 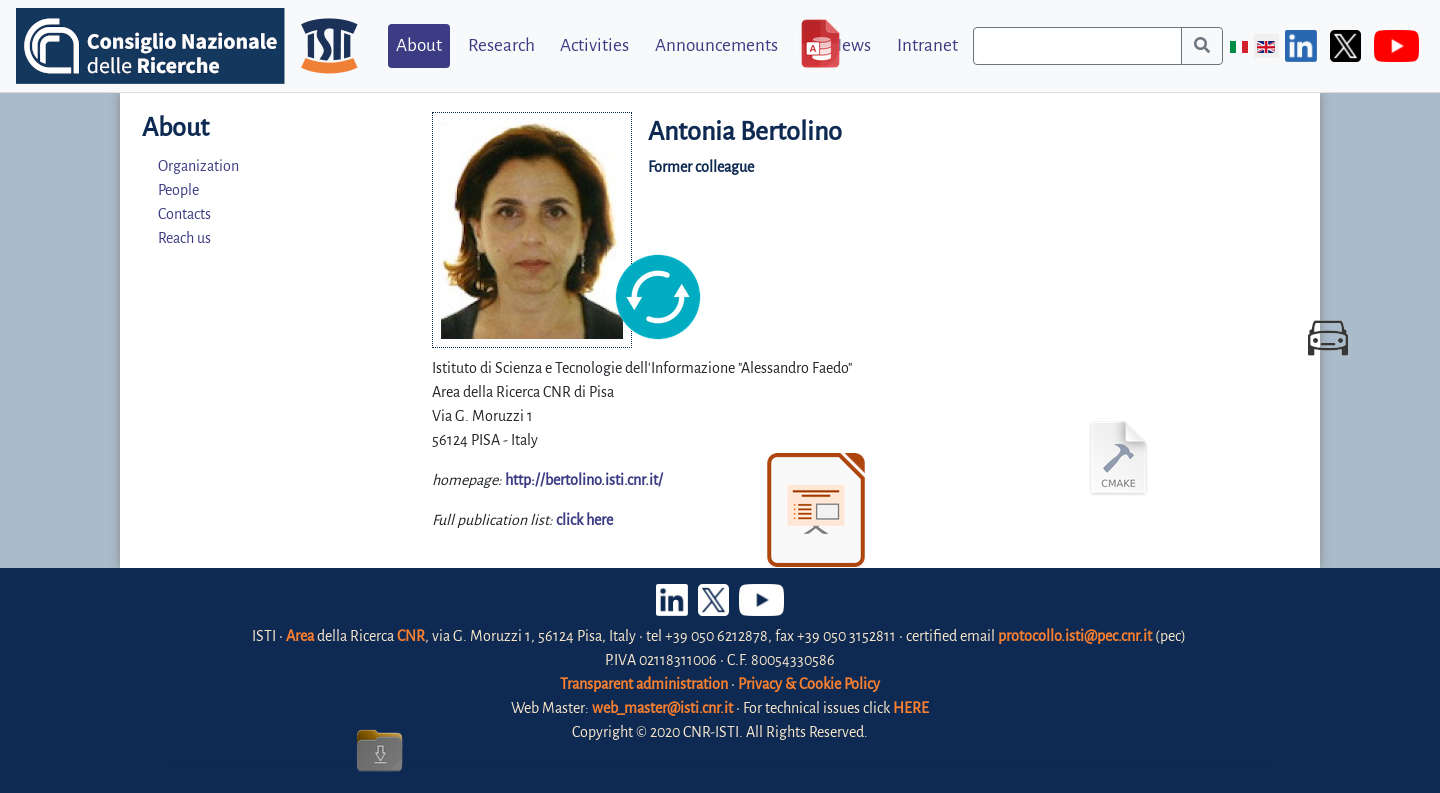 I want to click on open a libreoffice impress presentation file, so click(x=816, y=510).